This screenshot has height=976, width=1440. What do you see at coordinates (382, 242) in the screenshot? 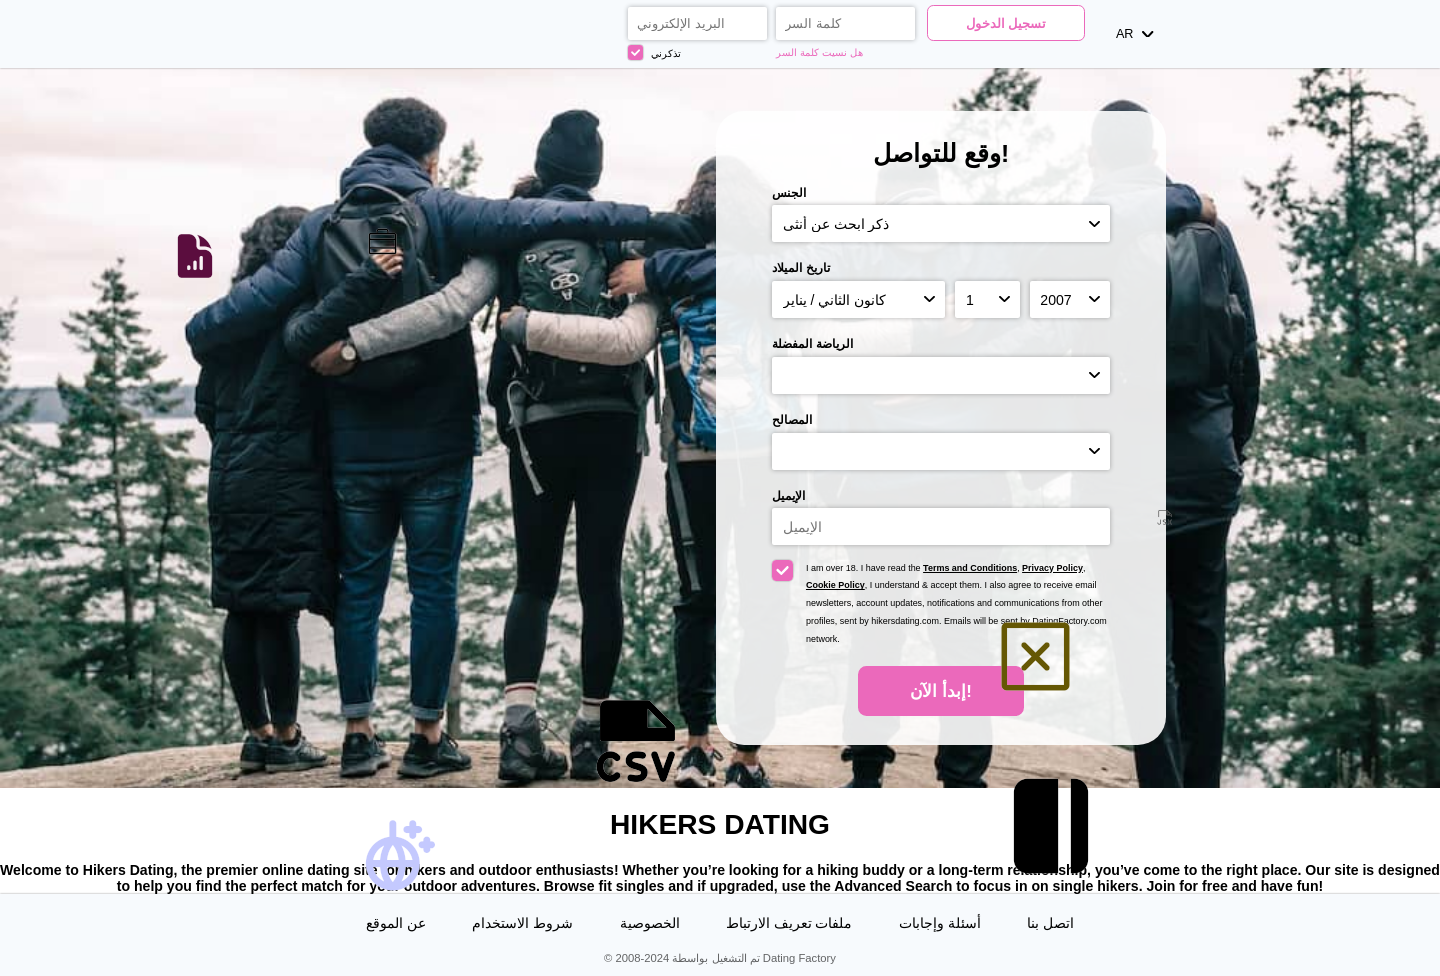
I see `access work or business documents` at bounding box center [382, 242].